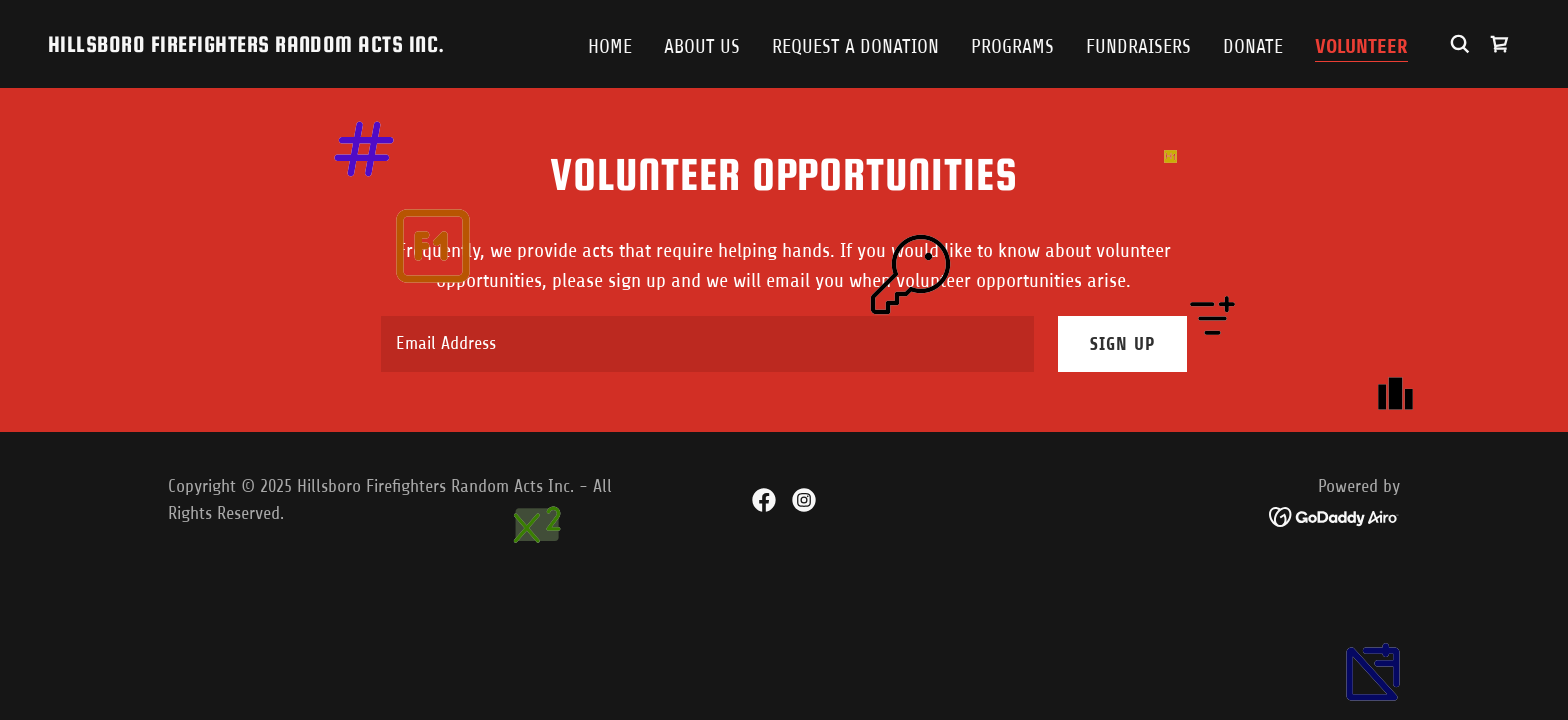 The height and width of the screenshot is (720, 1568). Describe the element at coordinates (1373, 674) in the screenshot. I see `indicates calendar or scheduling is disabled` at that location.